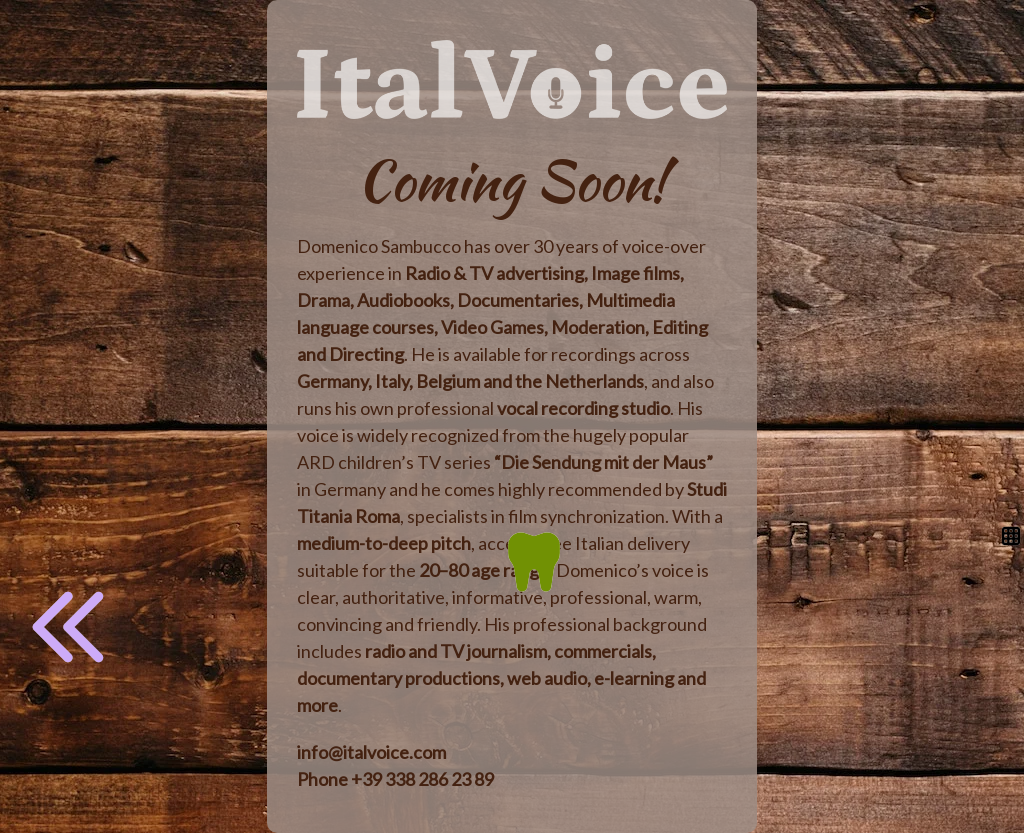  Describe the element at coordinates (1011, 536) in the screenshot. I see `switch to grid view` at that location.